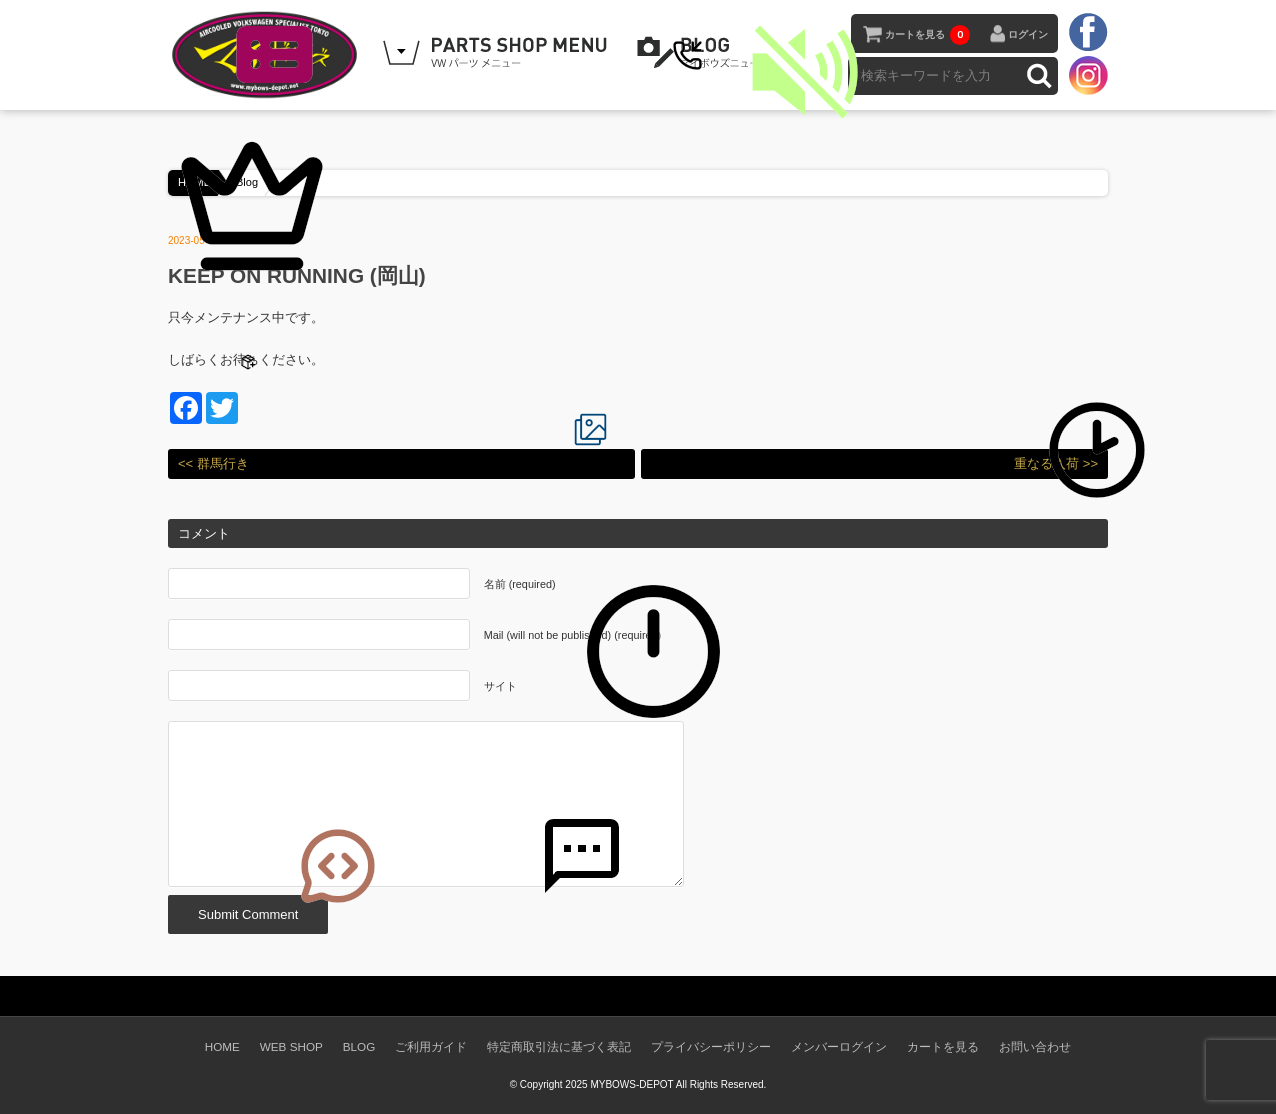 The image size is (1276, 1114). I want to click on view list or menu items, so click(274, 54).